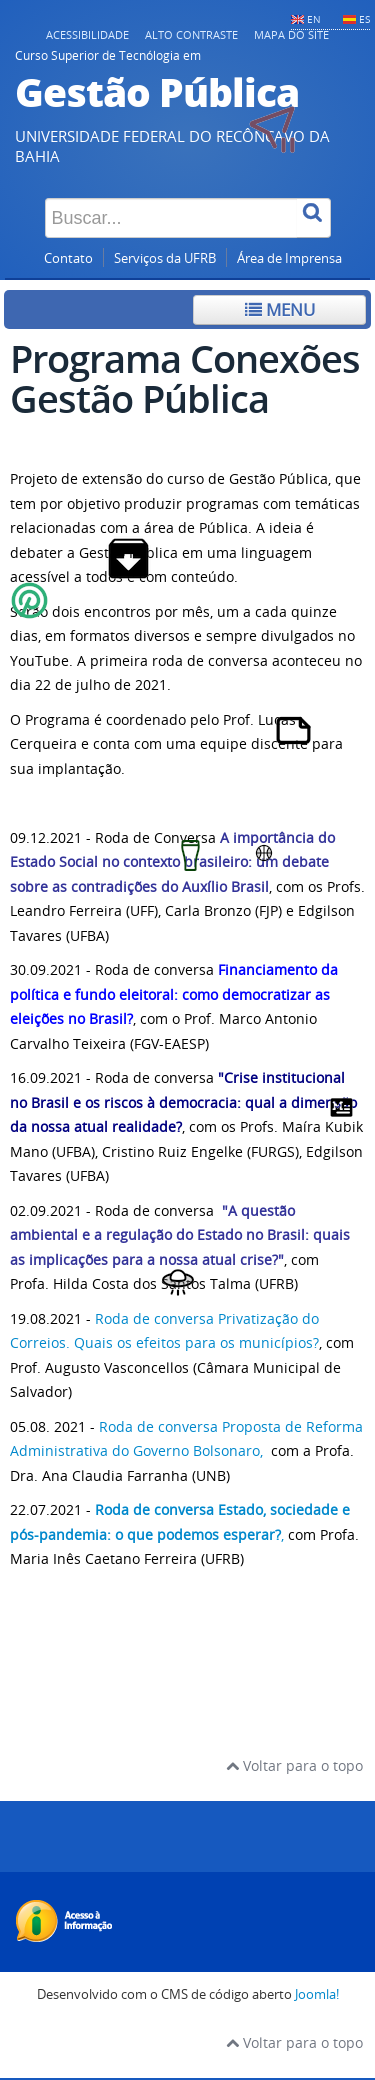  I want to click on pause location sharing, so click(272, 128).